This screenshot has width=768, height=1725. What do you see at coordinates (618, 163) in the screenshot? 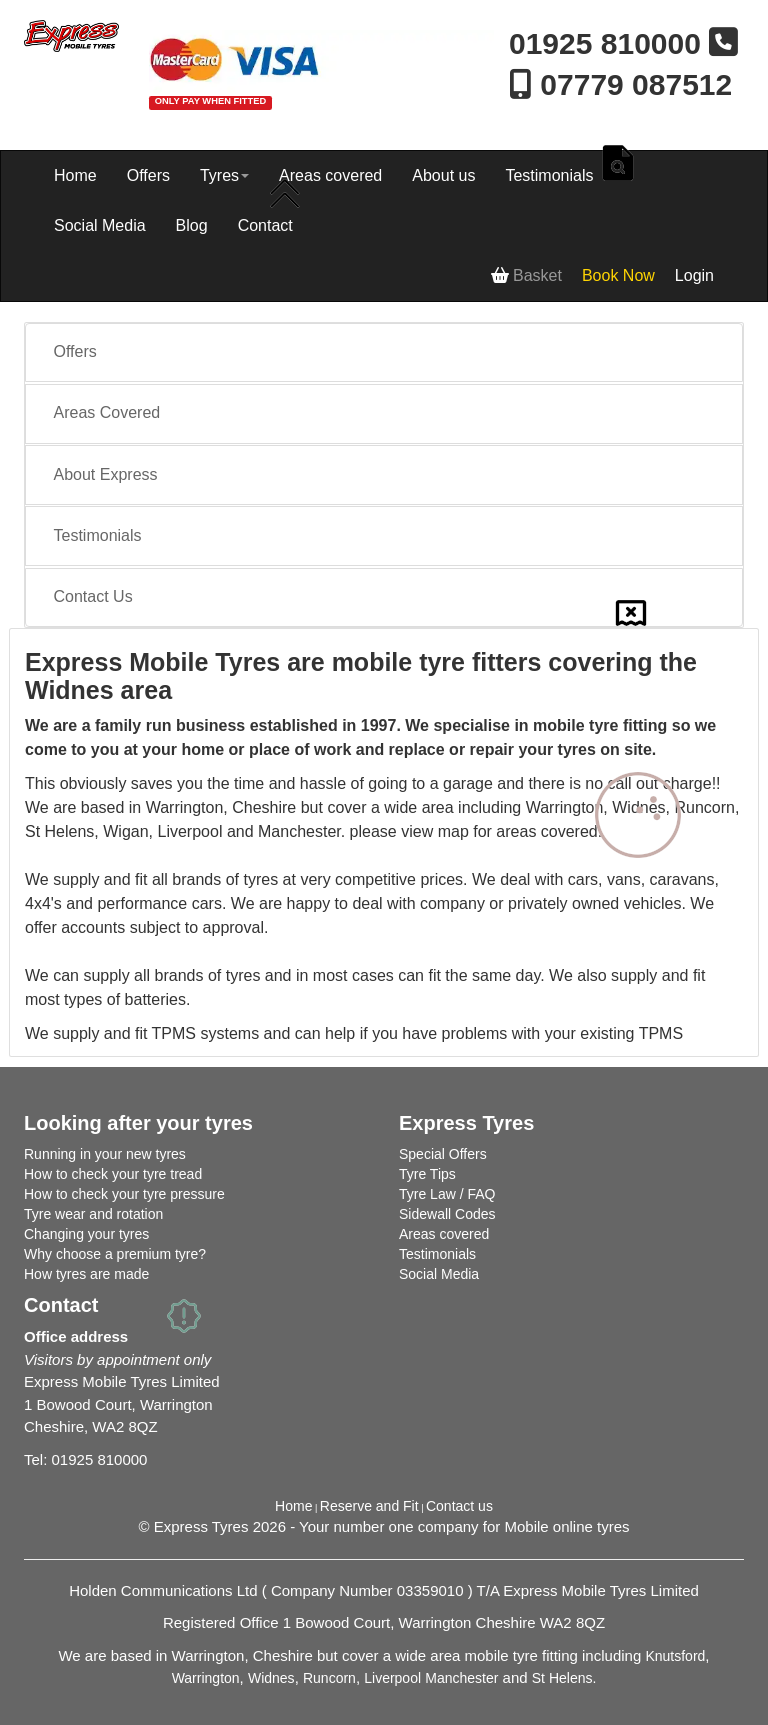
I see `search within a document` at bounding box center [618, 163].